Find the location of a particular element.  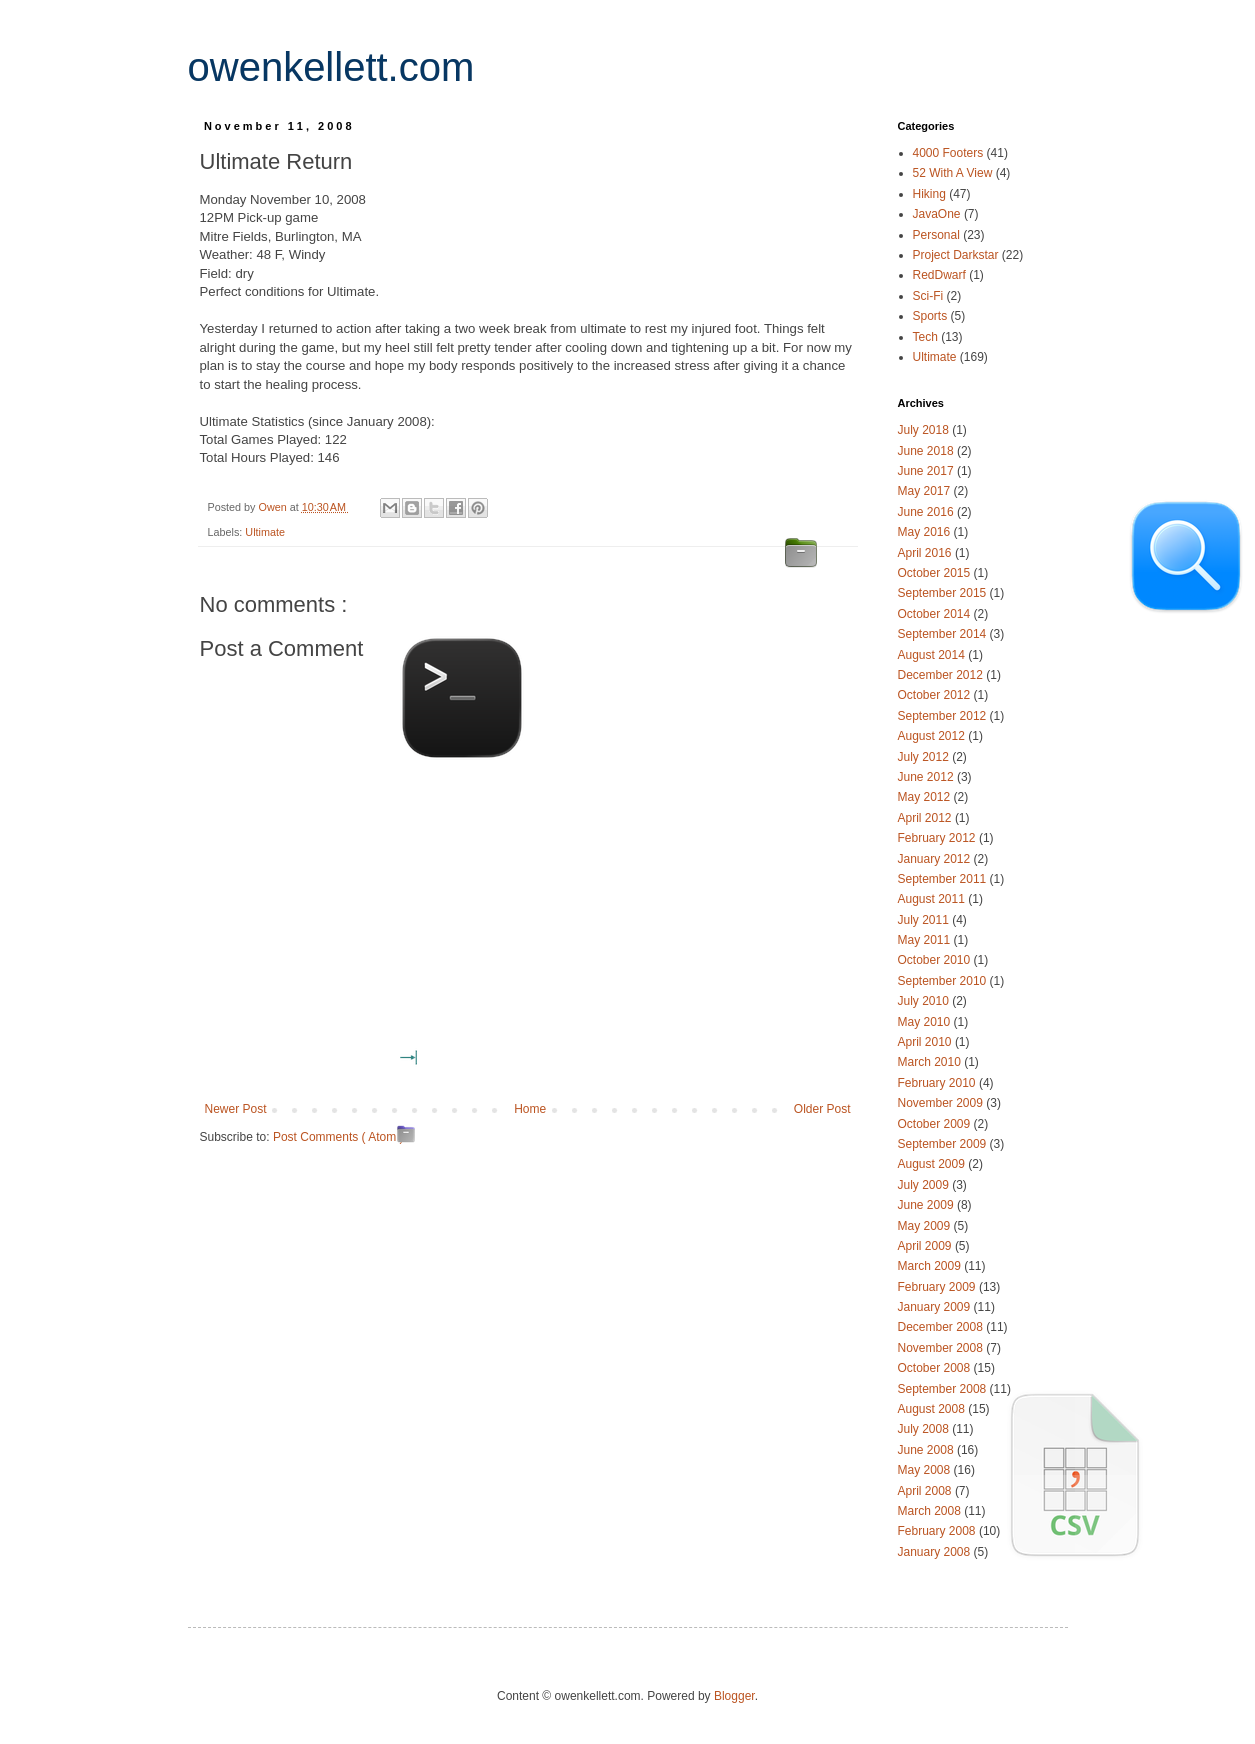

go to the last item or page is located at coordinates (408, 1057).